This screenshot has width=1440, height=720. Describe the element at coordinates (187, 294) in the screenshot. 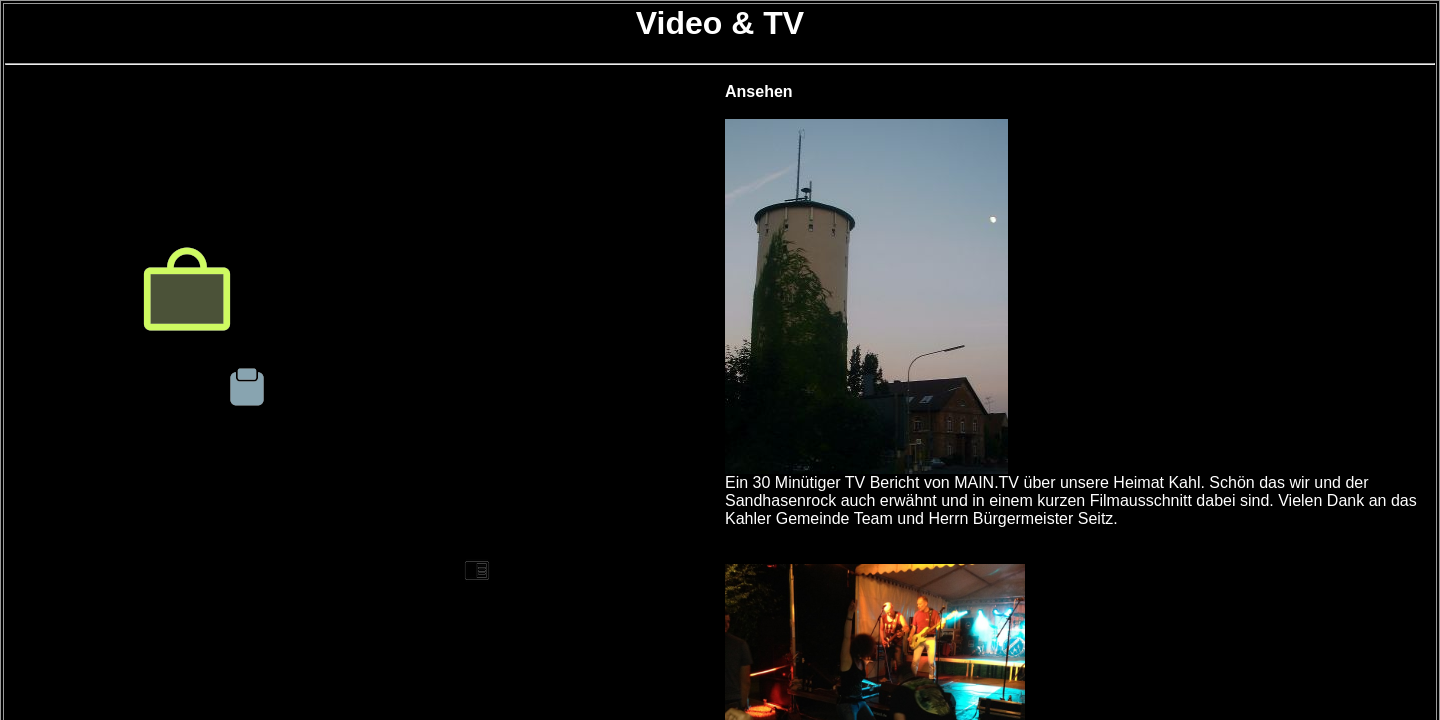

I see `view your shopping bag` at that location.